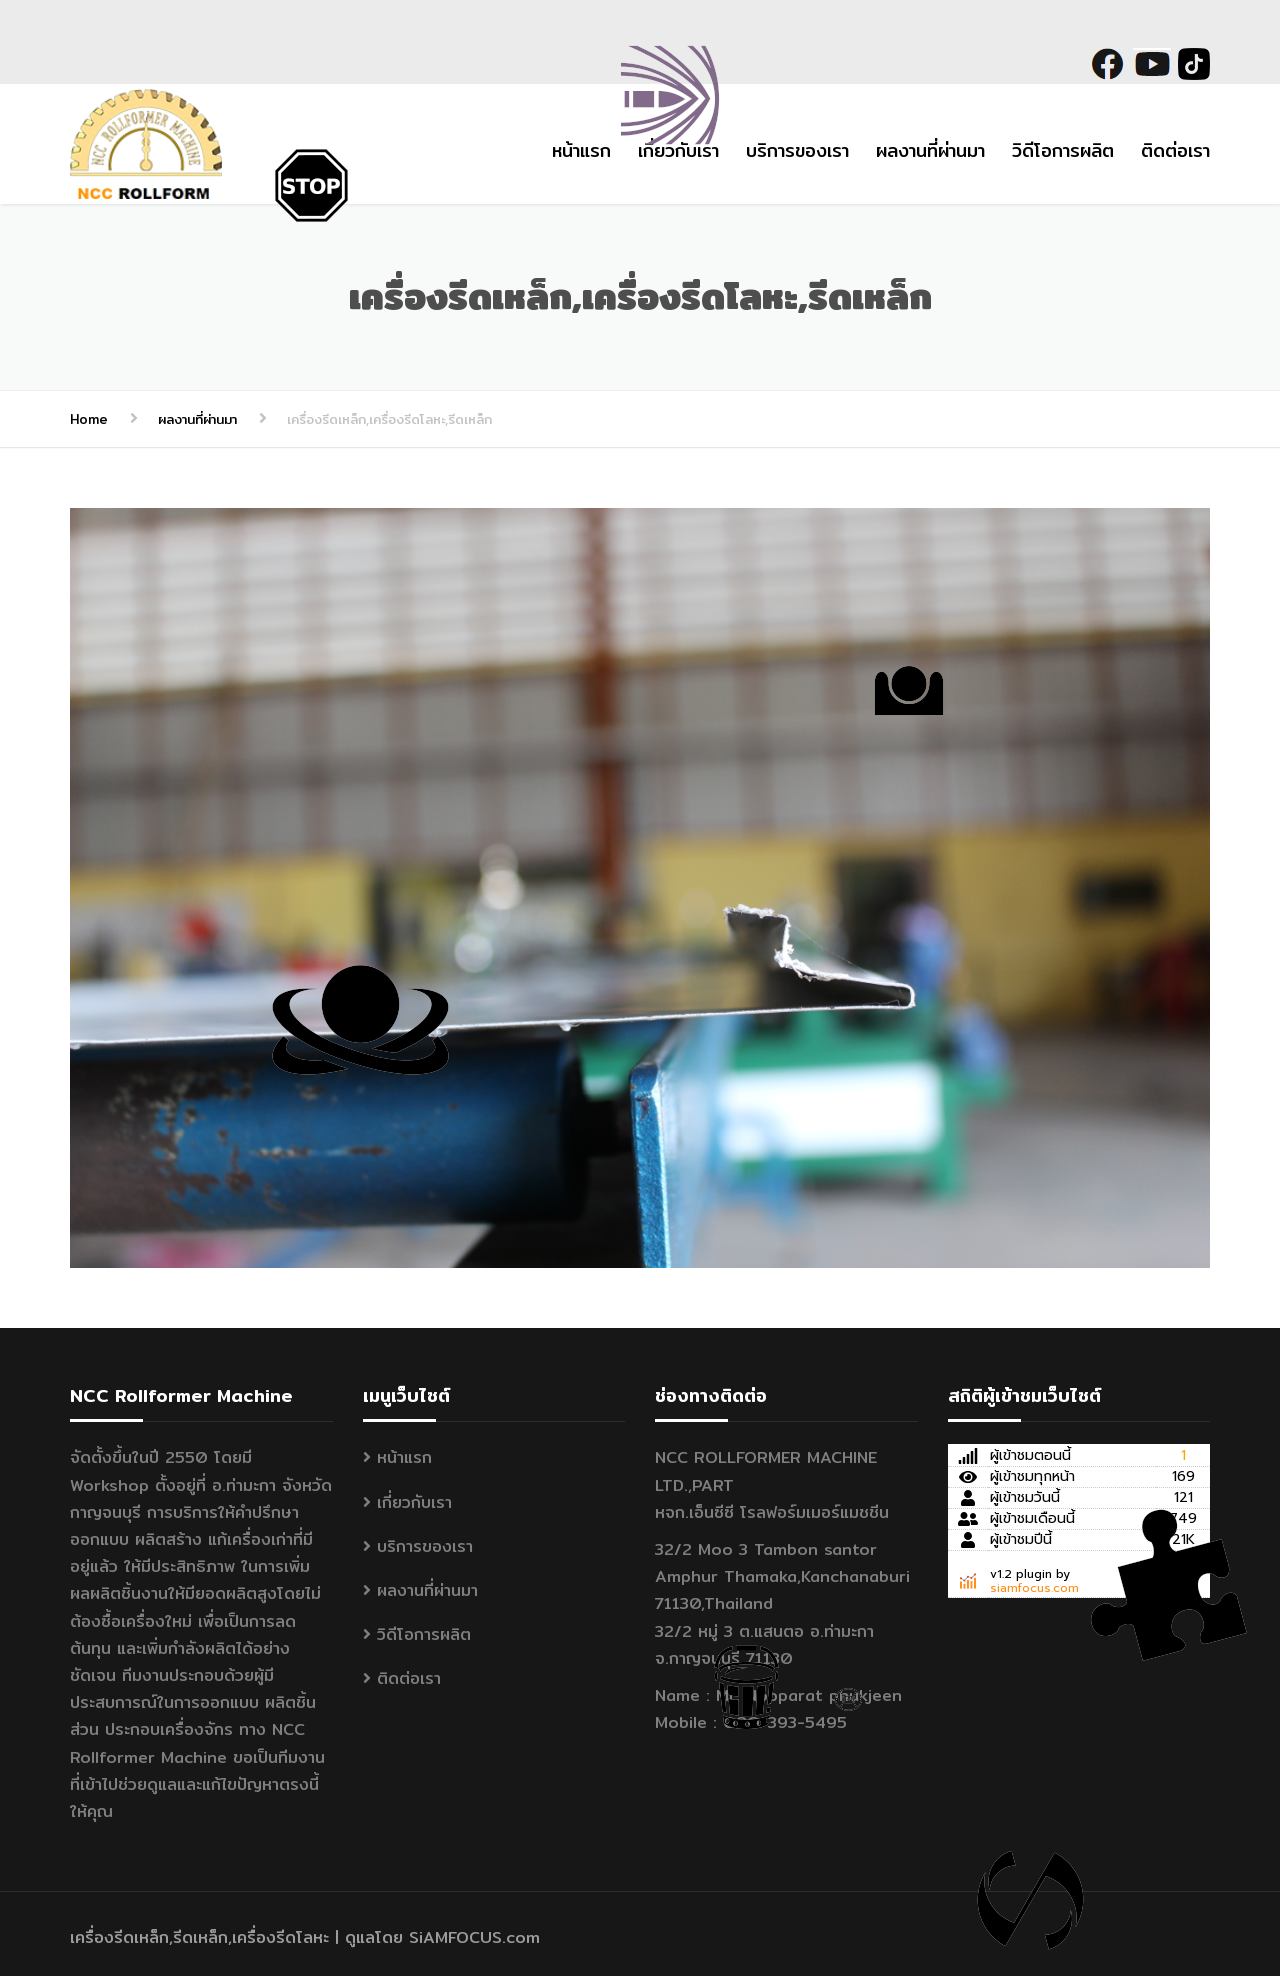 This screenshot has height=1976, width=1280. I want to click on represents a planet or celestial body in a space game, so click(361, 1025).